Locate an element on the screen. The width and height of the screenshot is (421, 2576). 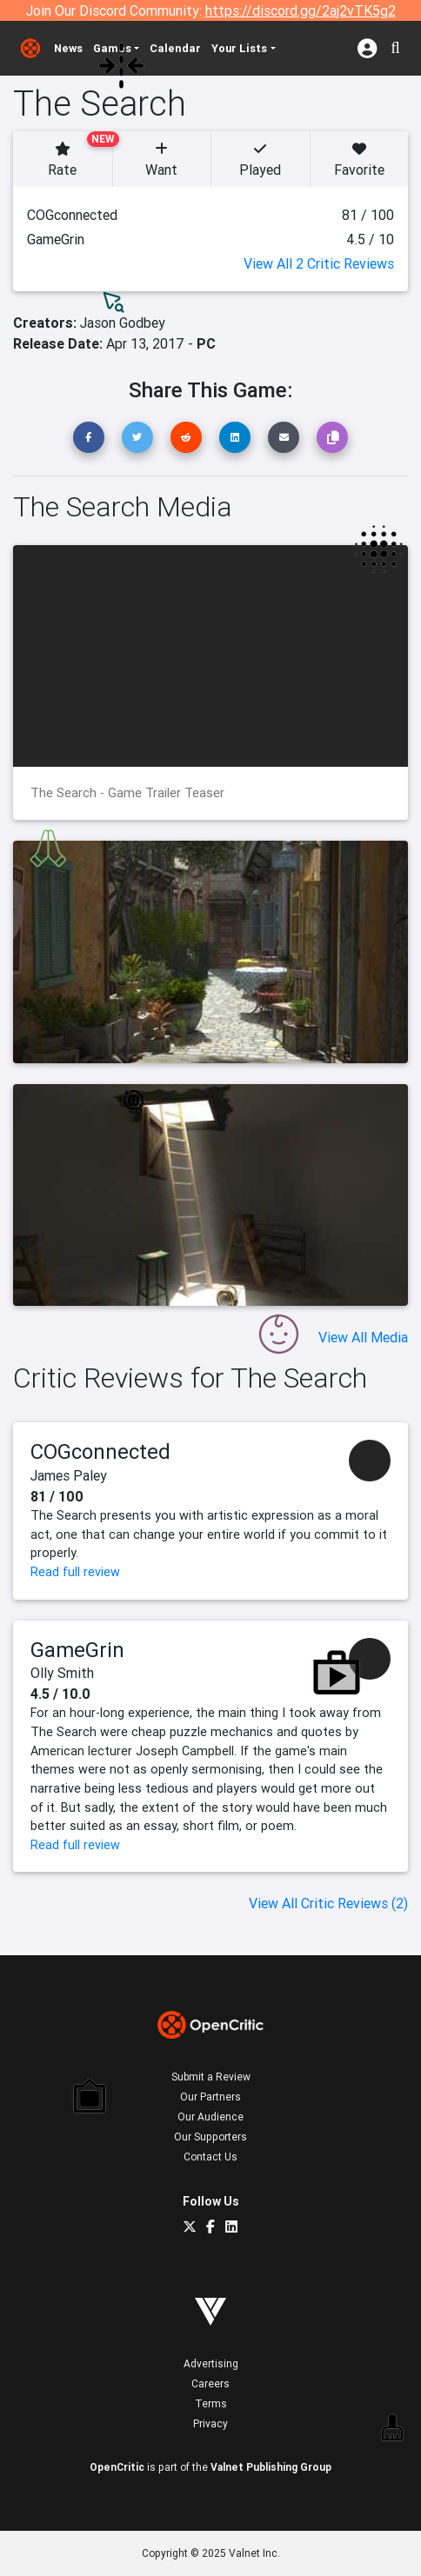
access baby or child-related features is located at coordinates (278, 1334).